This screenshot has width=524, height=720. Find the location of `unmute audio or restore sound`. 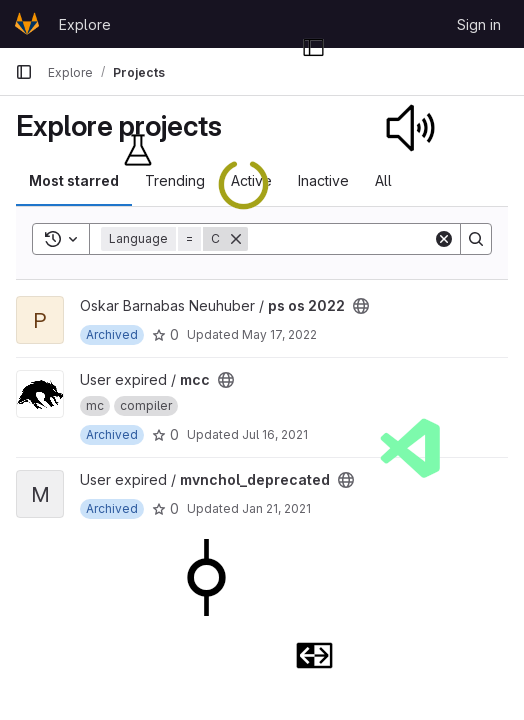

unmute audio or restore sound is located at coordinates (410, 128).